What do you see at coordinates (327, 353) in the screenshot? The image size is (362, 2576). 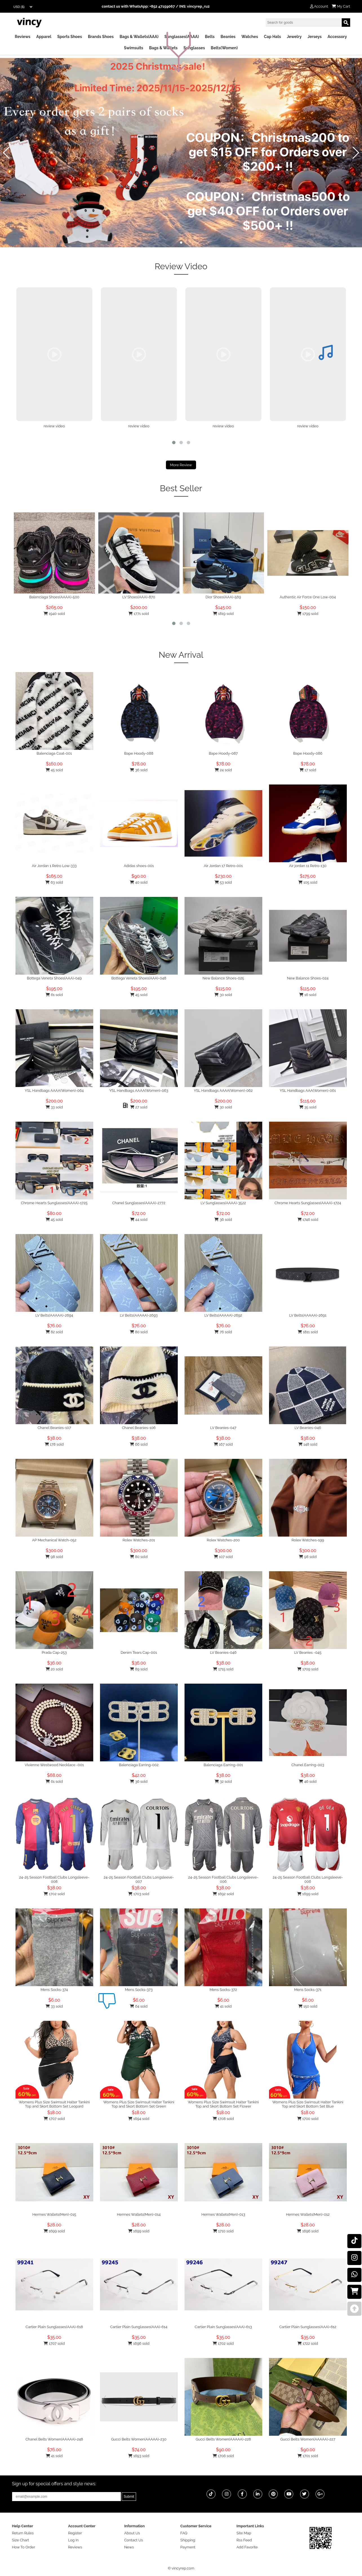 I see `access music library or audio files` at bounding box center [327, 353].